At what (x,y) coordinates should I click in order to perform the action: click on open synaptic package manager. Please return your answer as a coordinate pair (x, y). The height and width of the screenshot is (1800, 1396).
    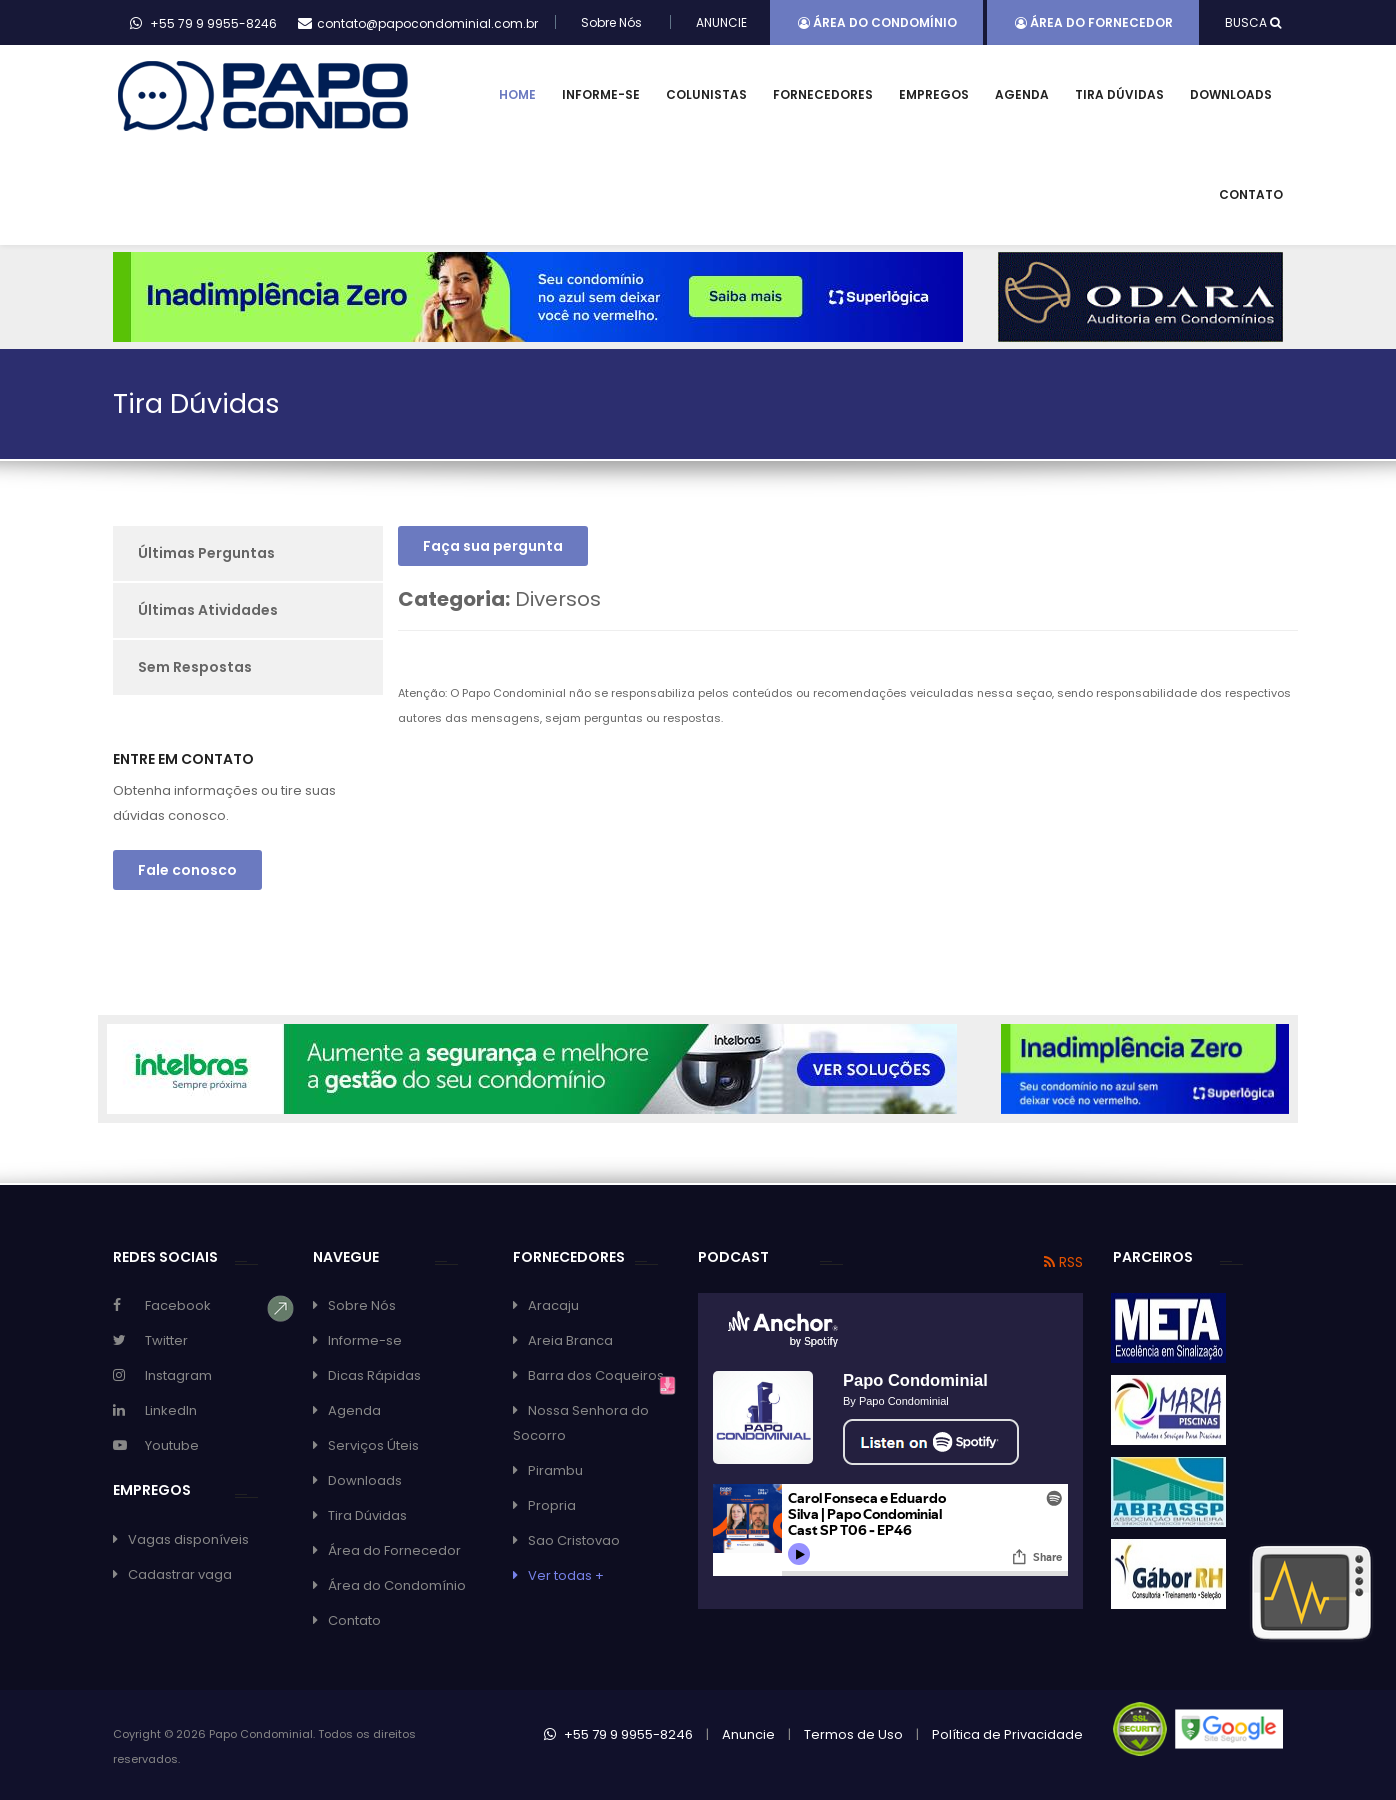
    Looking at the image, I should click on (667, 1385).